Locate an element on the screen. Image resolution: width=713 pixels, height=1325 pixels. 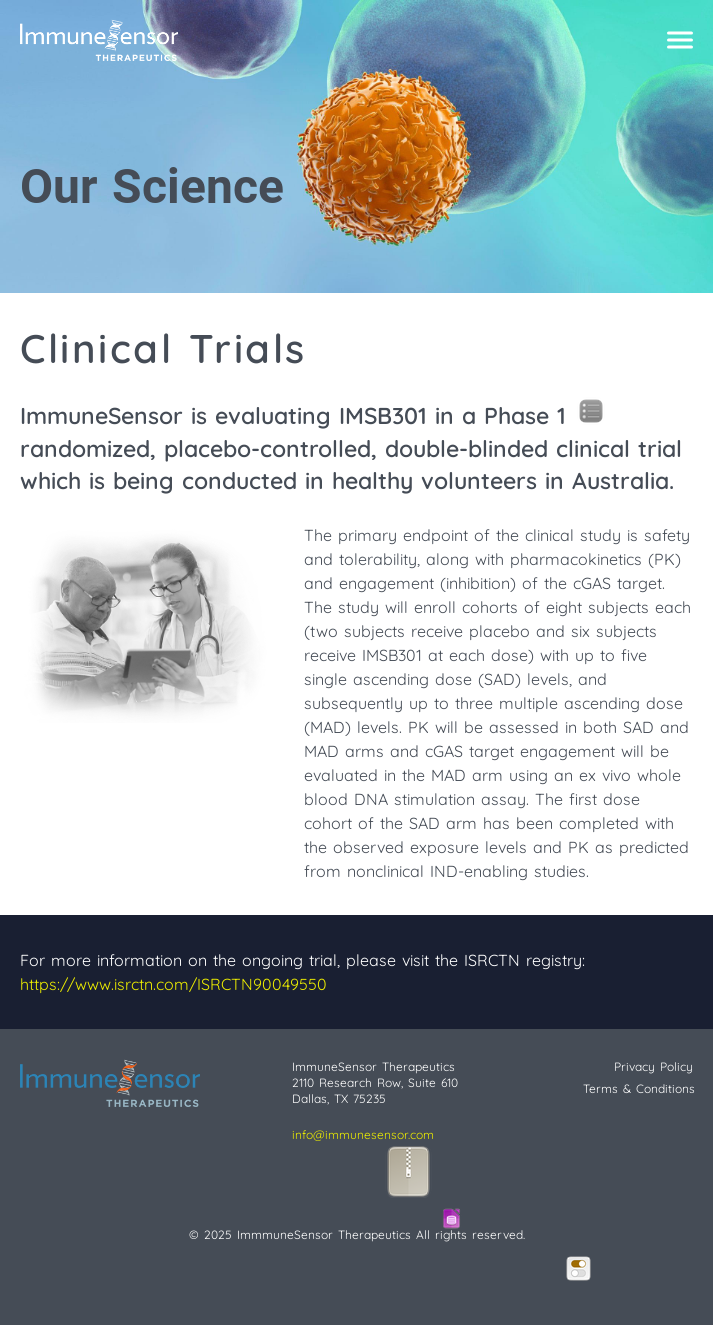
open system settings or preferences is located at coordinates (578, 1268).